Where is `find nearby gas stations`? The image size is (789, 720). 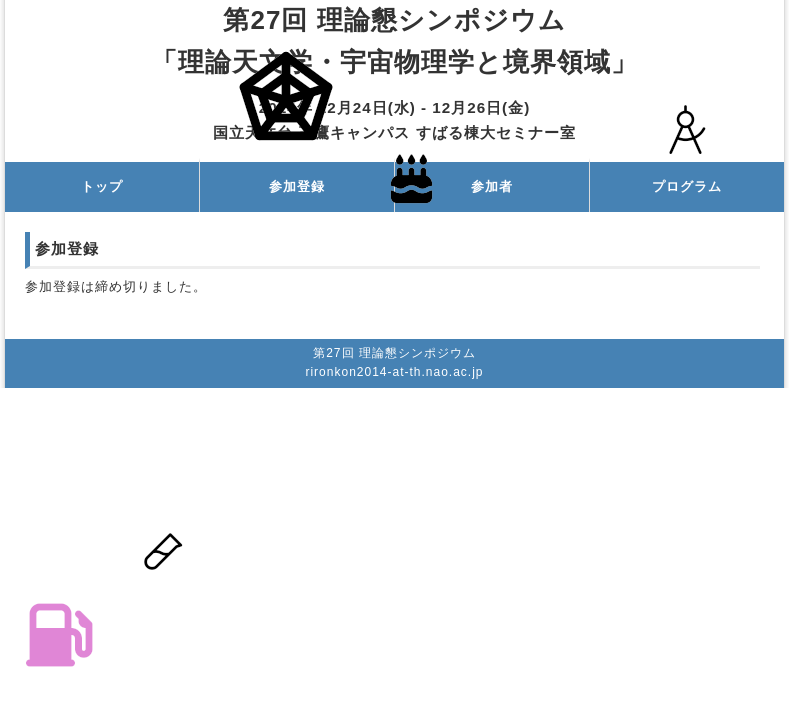 find nearby gas stations is located at coordinates (61, 635).